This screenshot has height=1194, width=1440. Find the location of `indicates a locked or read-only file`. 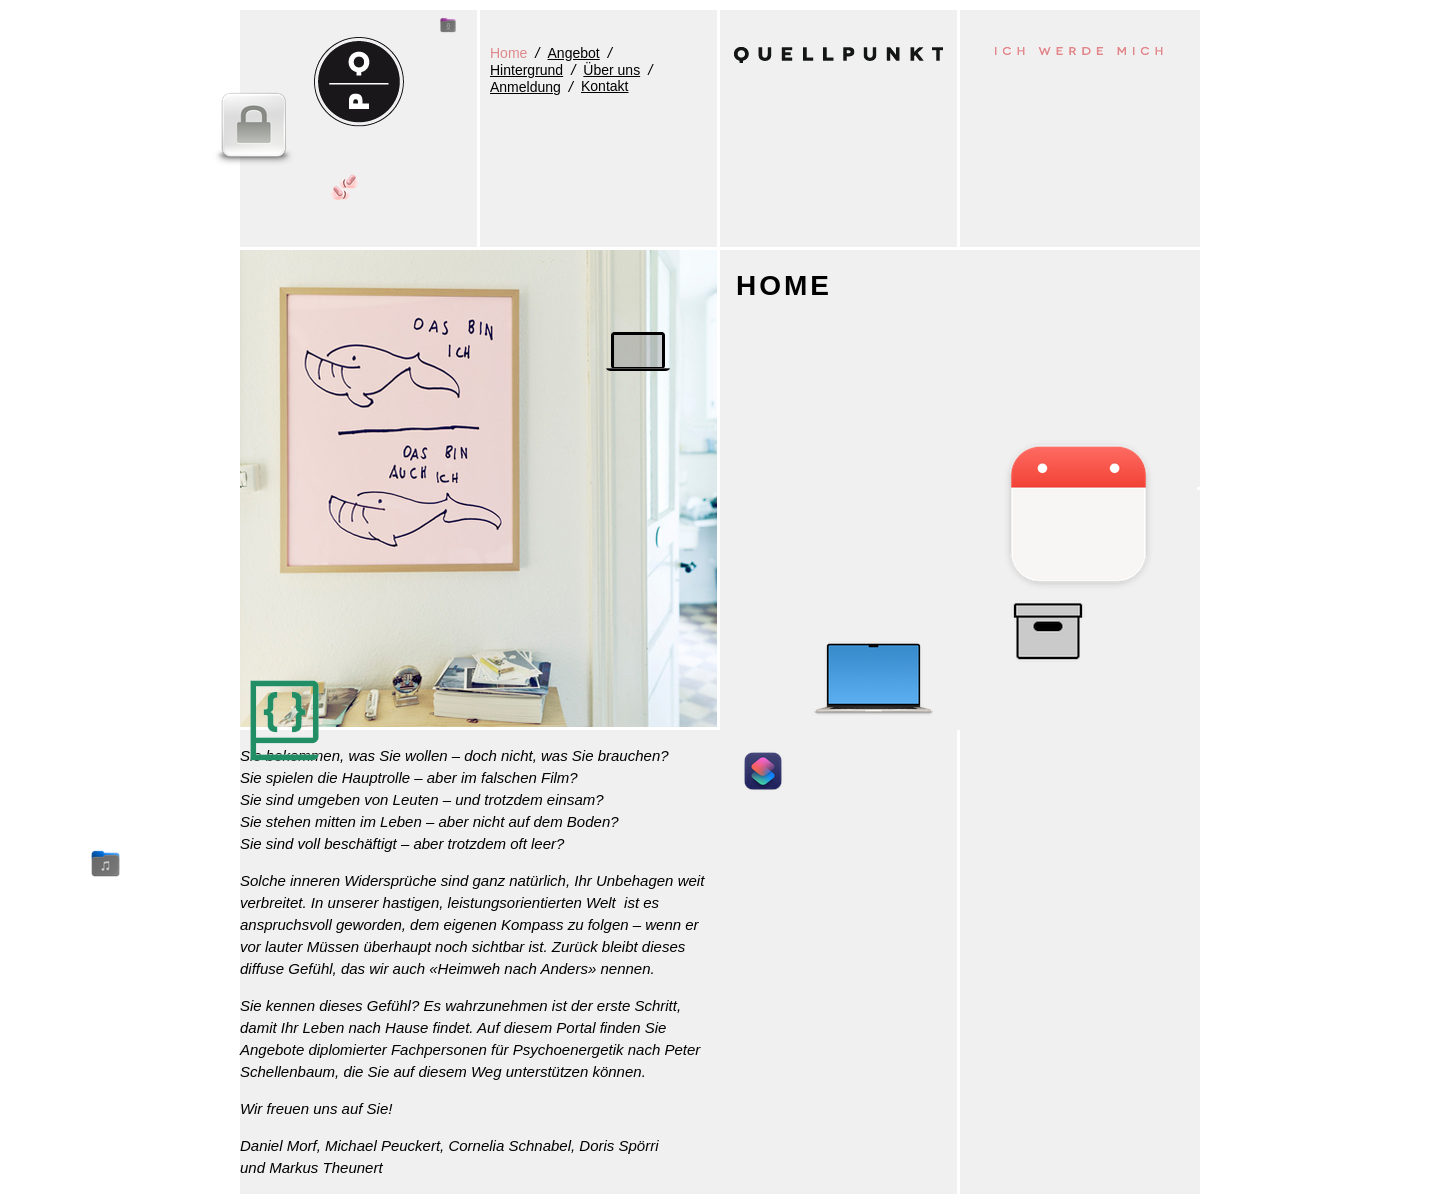

indicates a locked or read-only file is located at coordinates (254, 128).